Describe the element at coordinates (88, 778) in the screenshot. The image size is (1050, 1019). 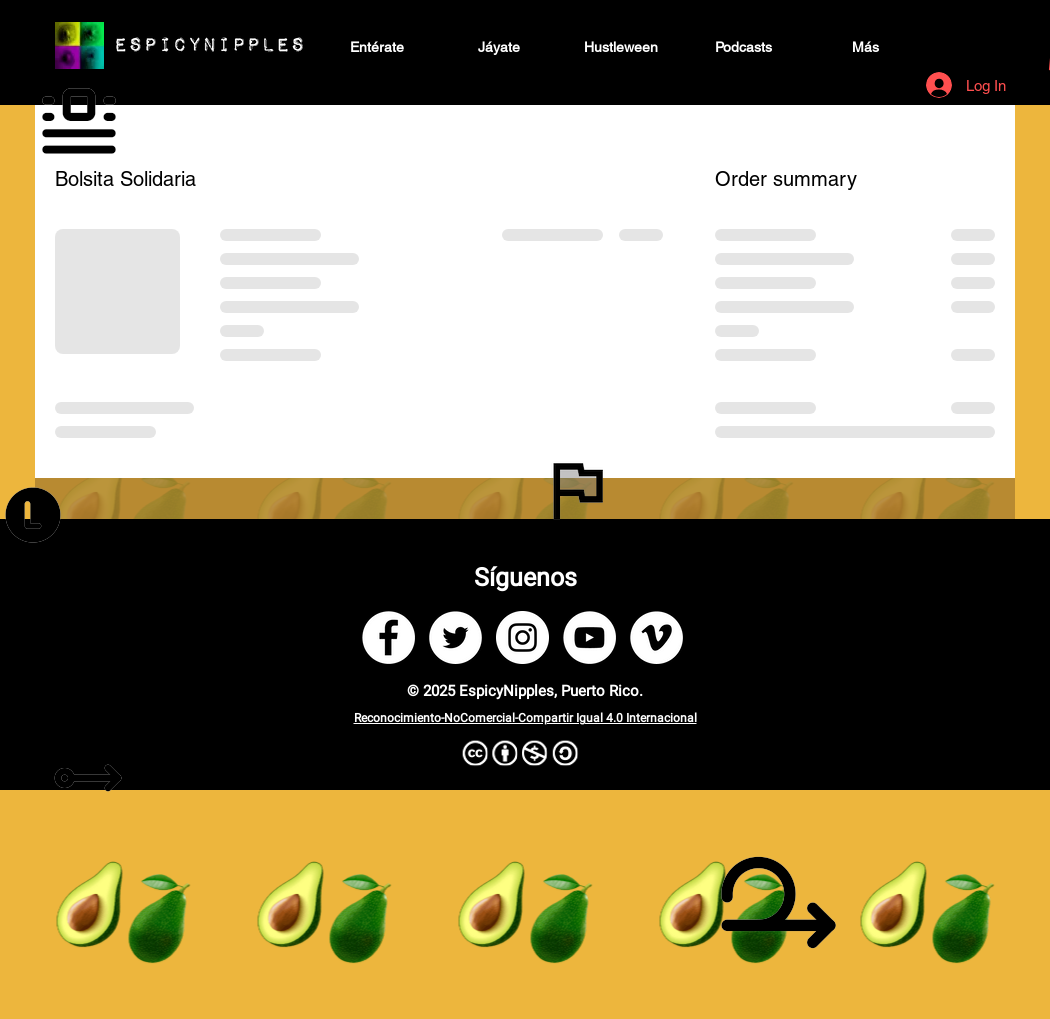
I see `proceed to the next step` at that location.